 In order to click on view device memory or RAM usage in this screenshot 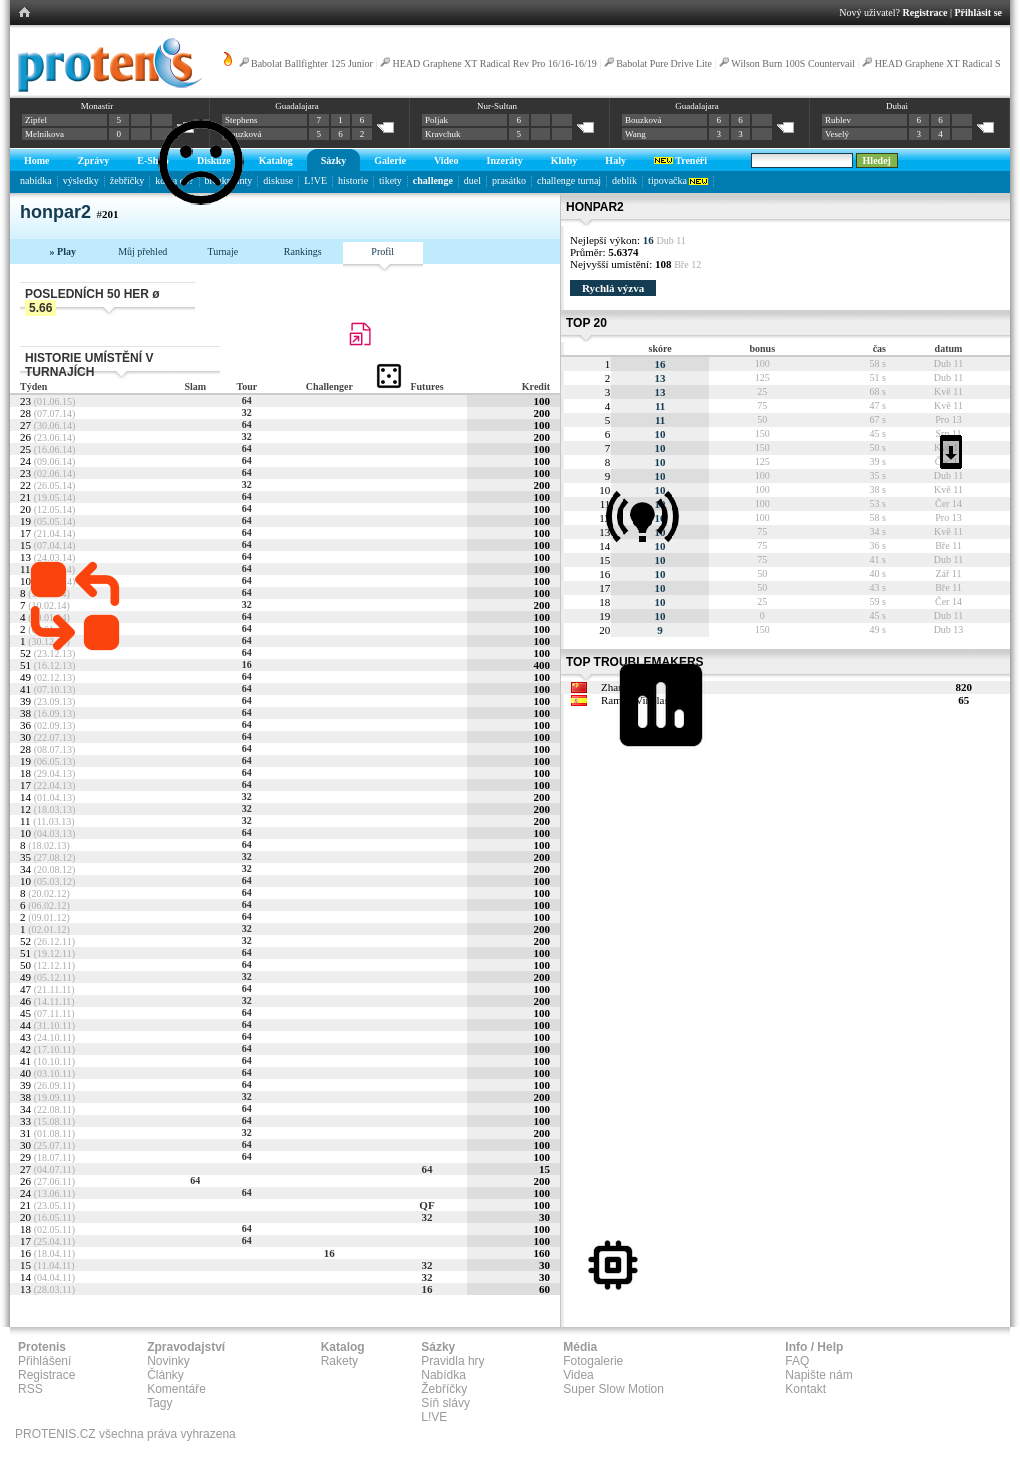, I will do `click(613, 1265)`.